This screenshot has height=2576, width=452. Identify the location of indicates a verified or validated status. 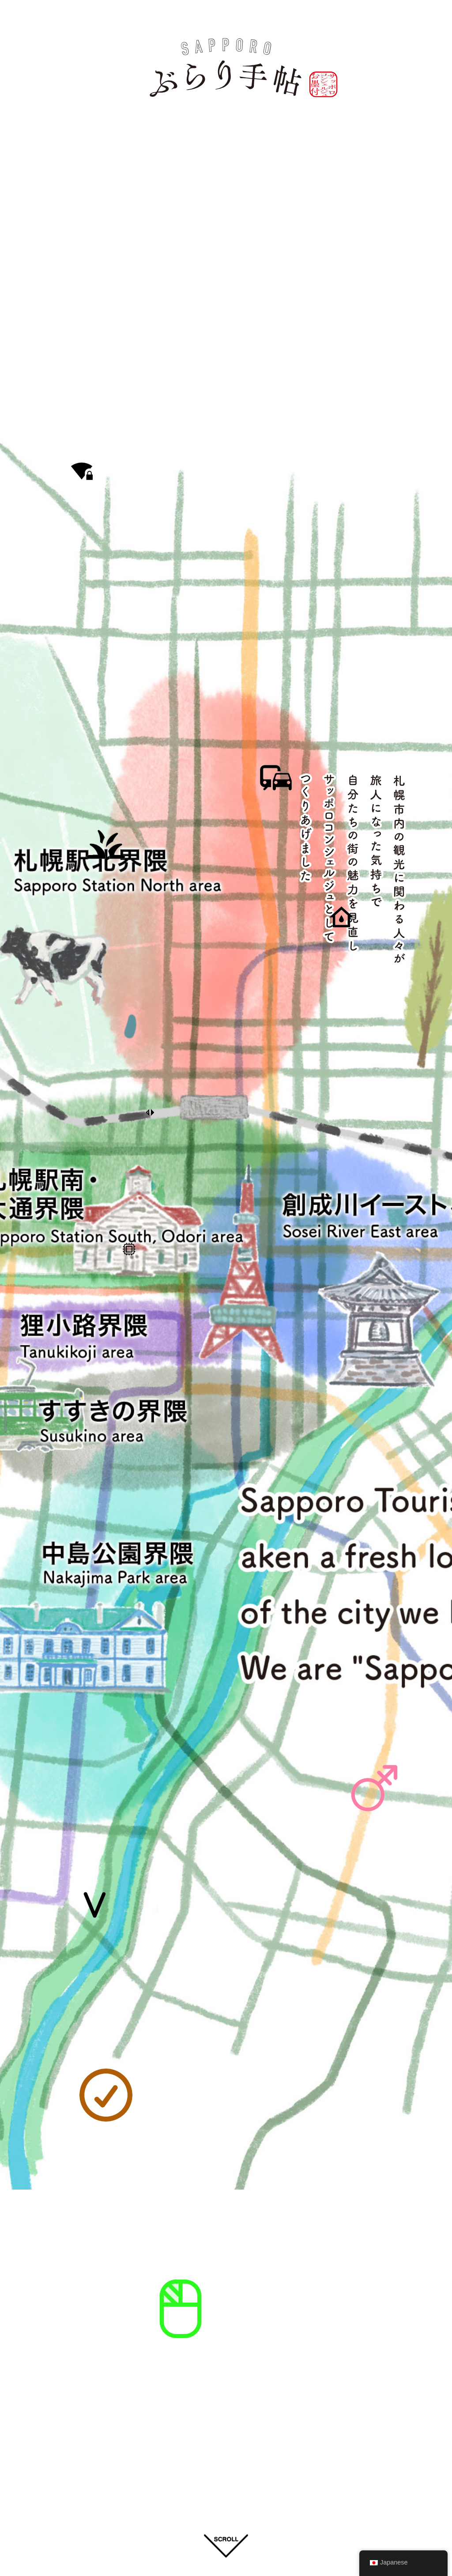
(94, 1905).